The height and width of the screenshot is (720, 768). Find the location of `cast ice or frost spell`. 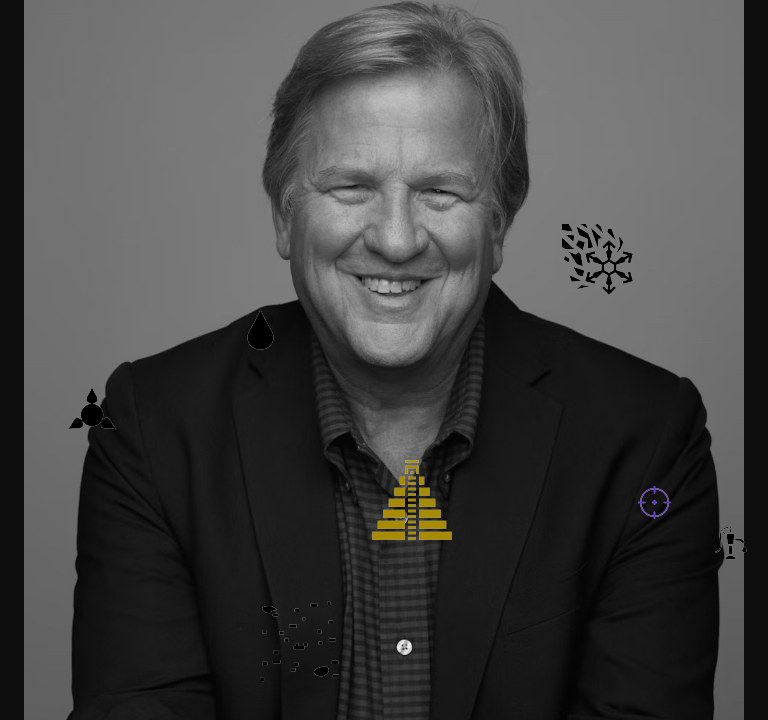

cast ice or frost spell is located at coordinates (597, 259).